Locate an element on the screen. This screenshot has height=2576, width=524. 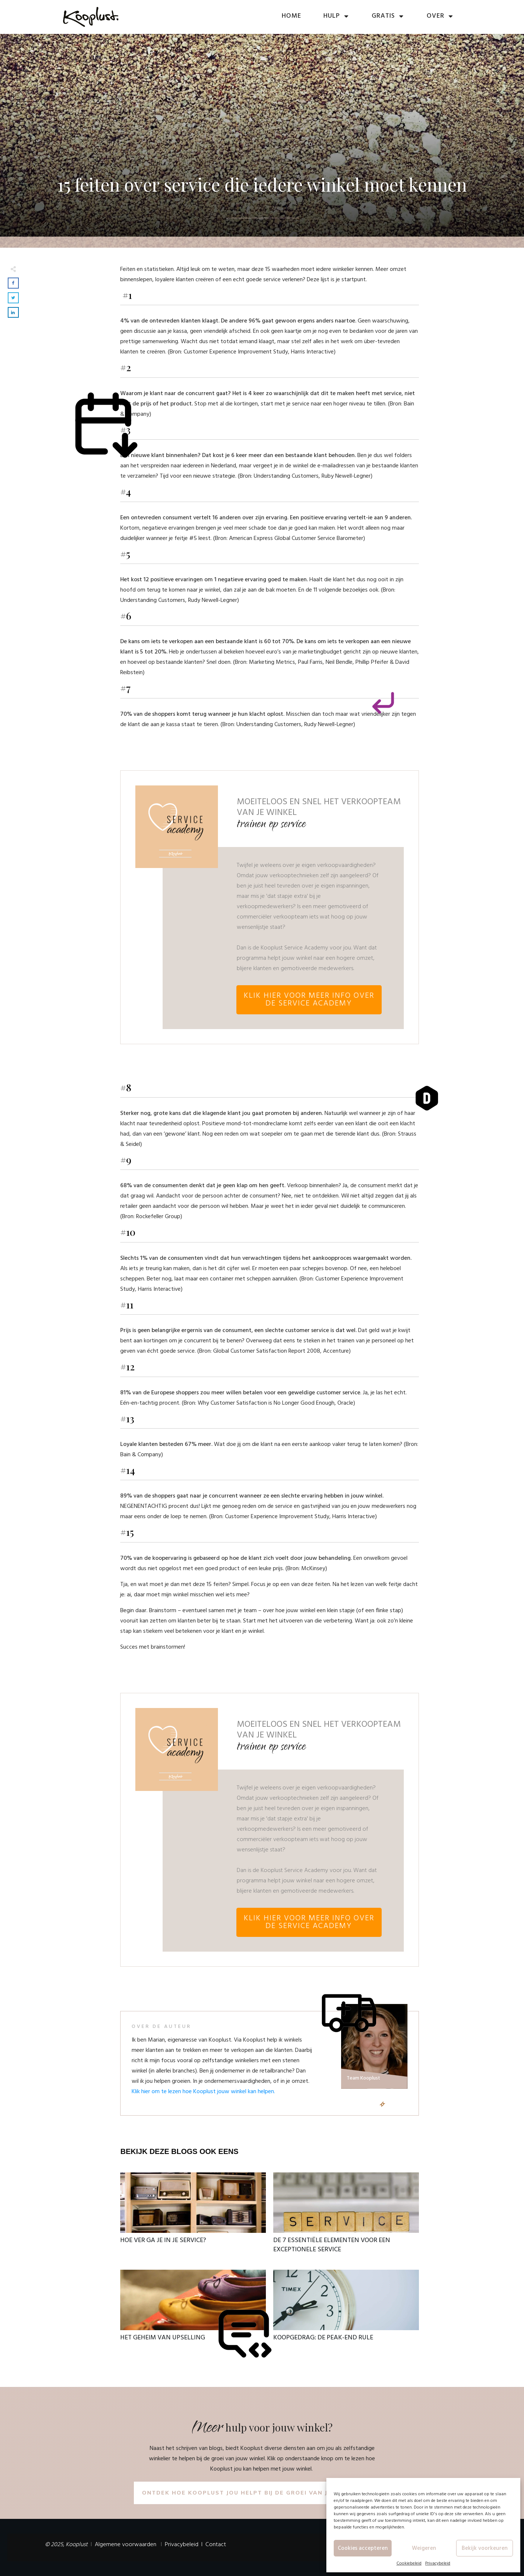
access emergency medical services is located at coordinates (347, 2010).